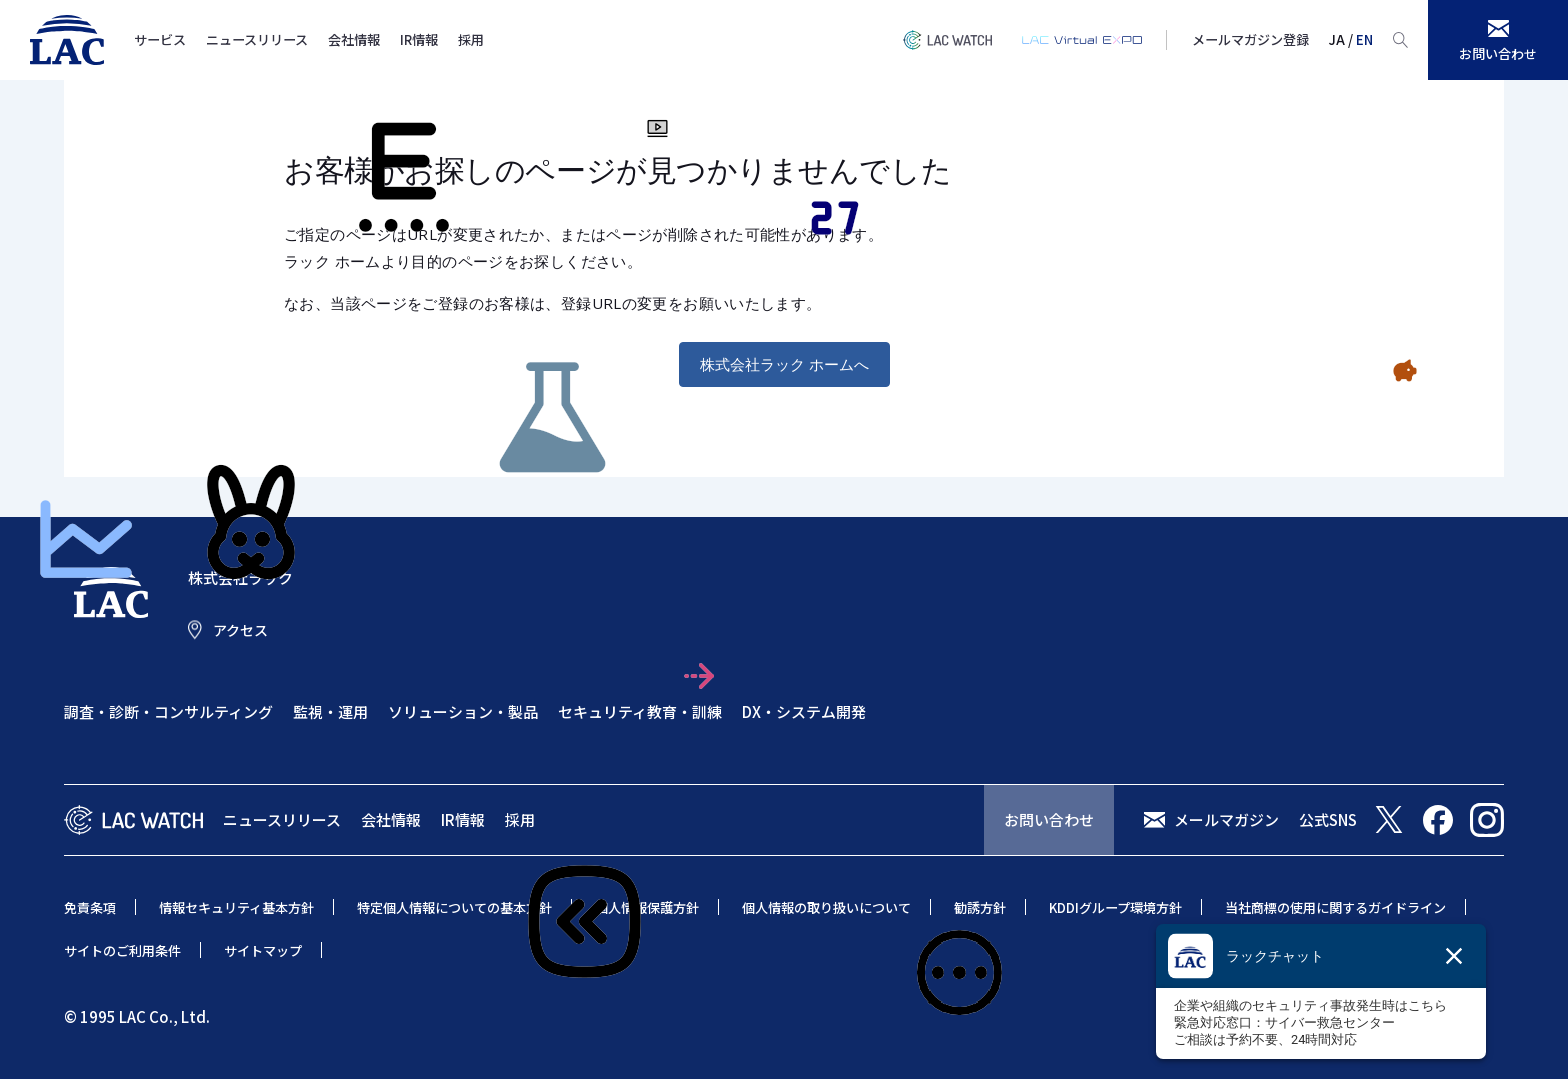 The width and height of the screenshot is (1568, 1079). Describe the element at coordinates (552, 419) in the screenshot. I see `access laboratory or science features` at that location.